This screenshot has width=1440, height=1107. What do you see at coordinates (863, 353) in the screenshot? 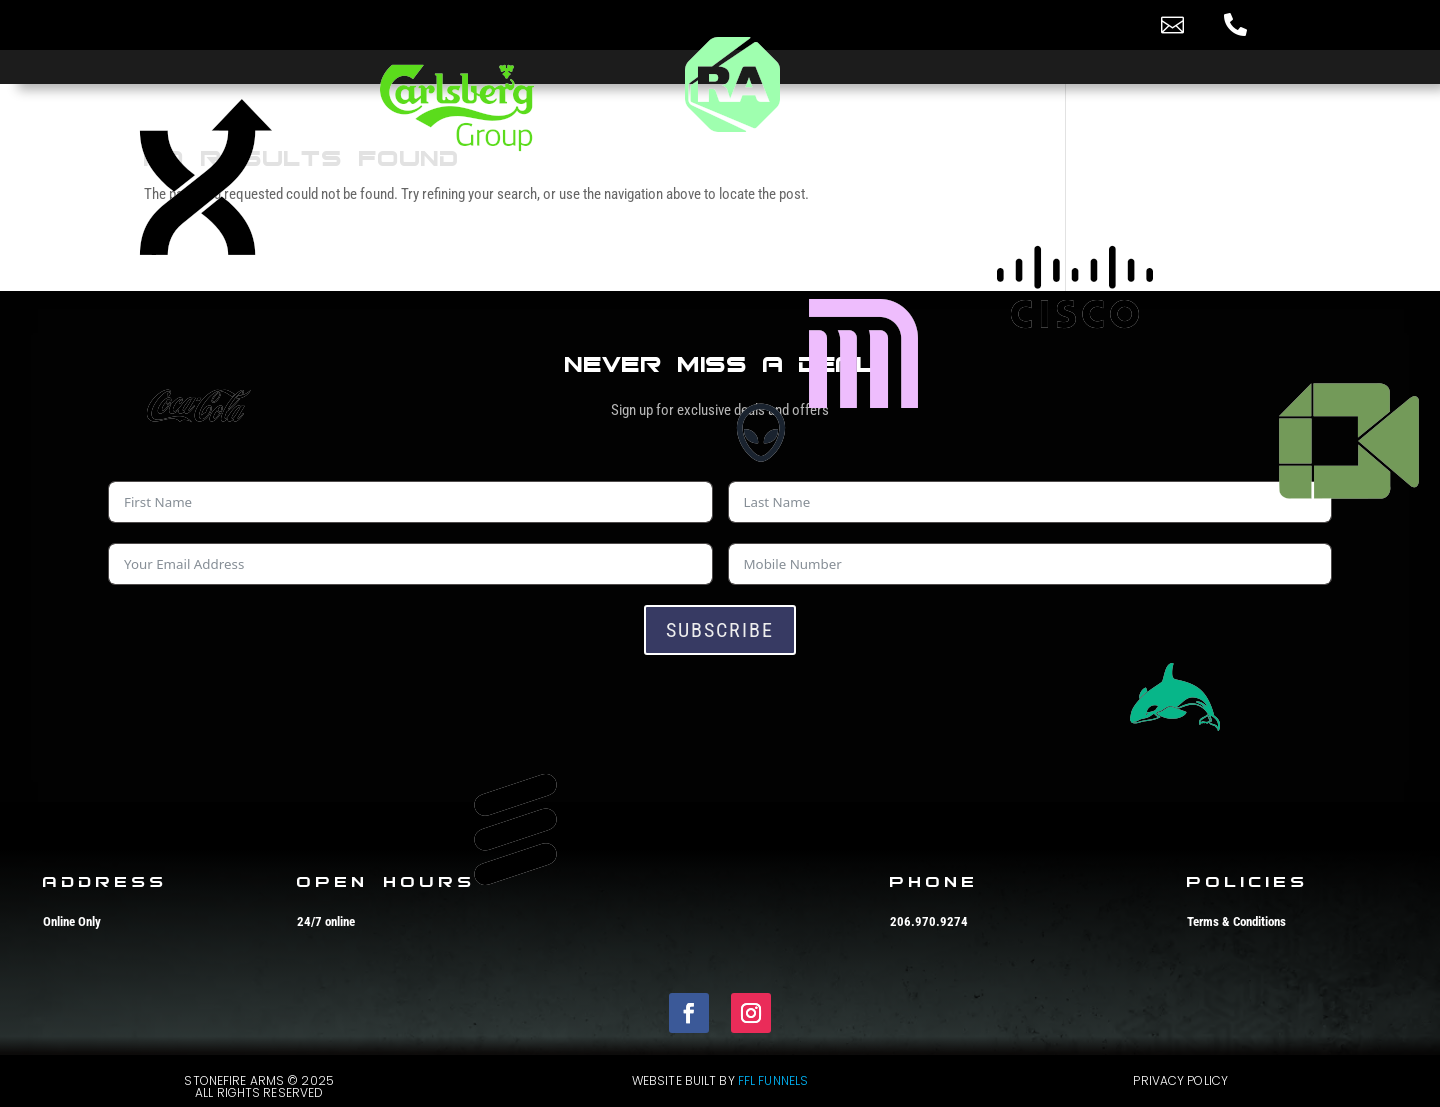
I see `open the Mexico City Metro app` at bounding box center [863, 353].